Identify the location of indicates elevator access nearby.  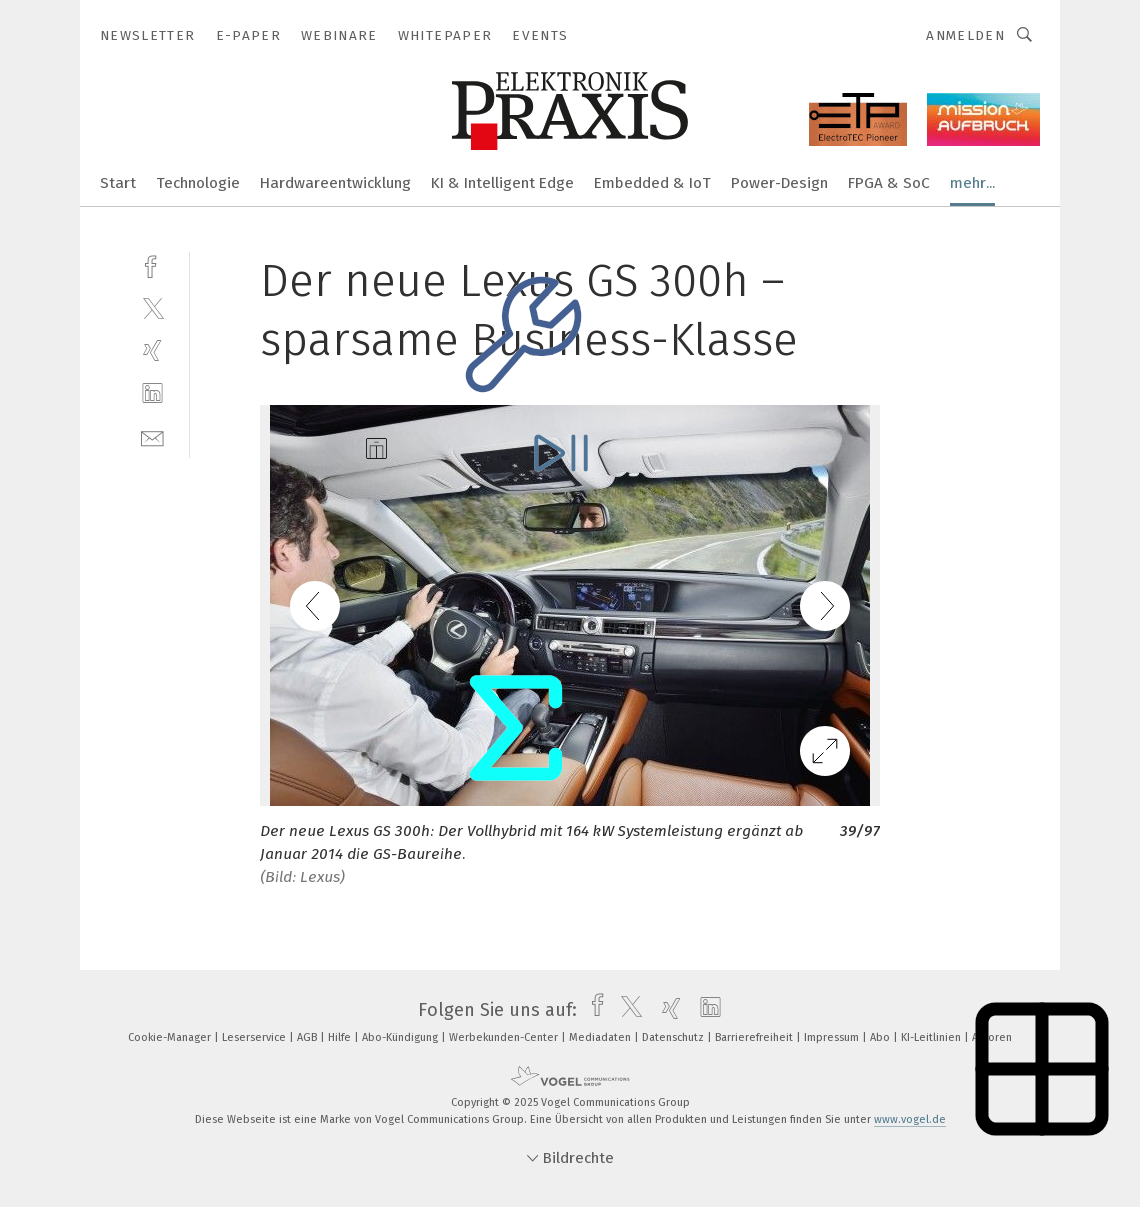
(376, 448).